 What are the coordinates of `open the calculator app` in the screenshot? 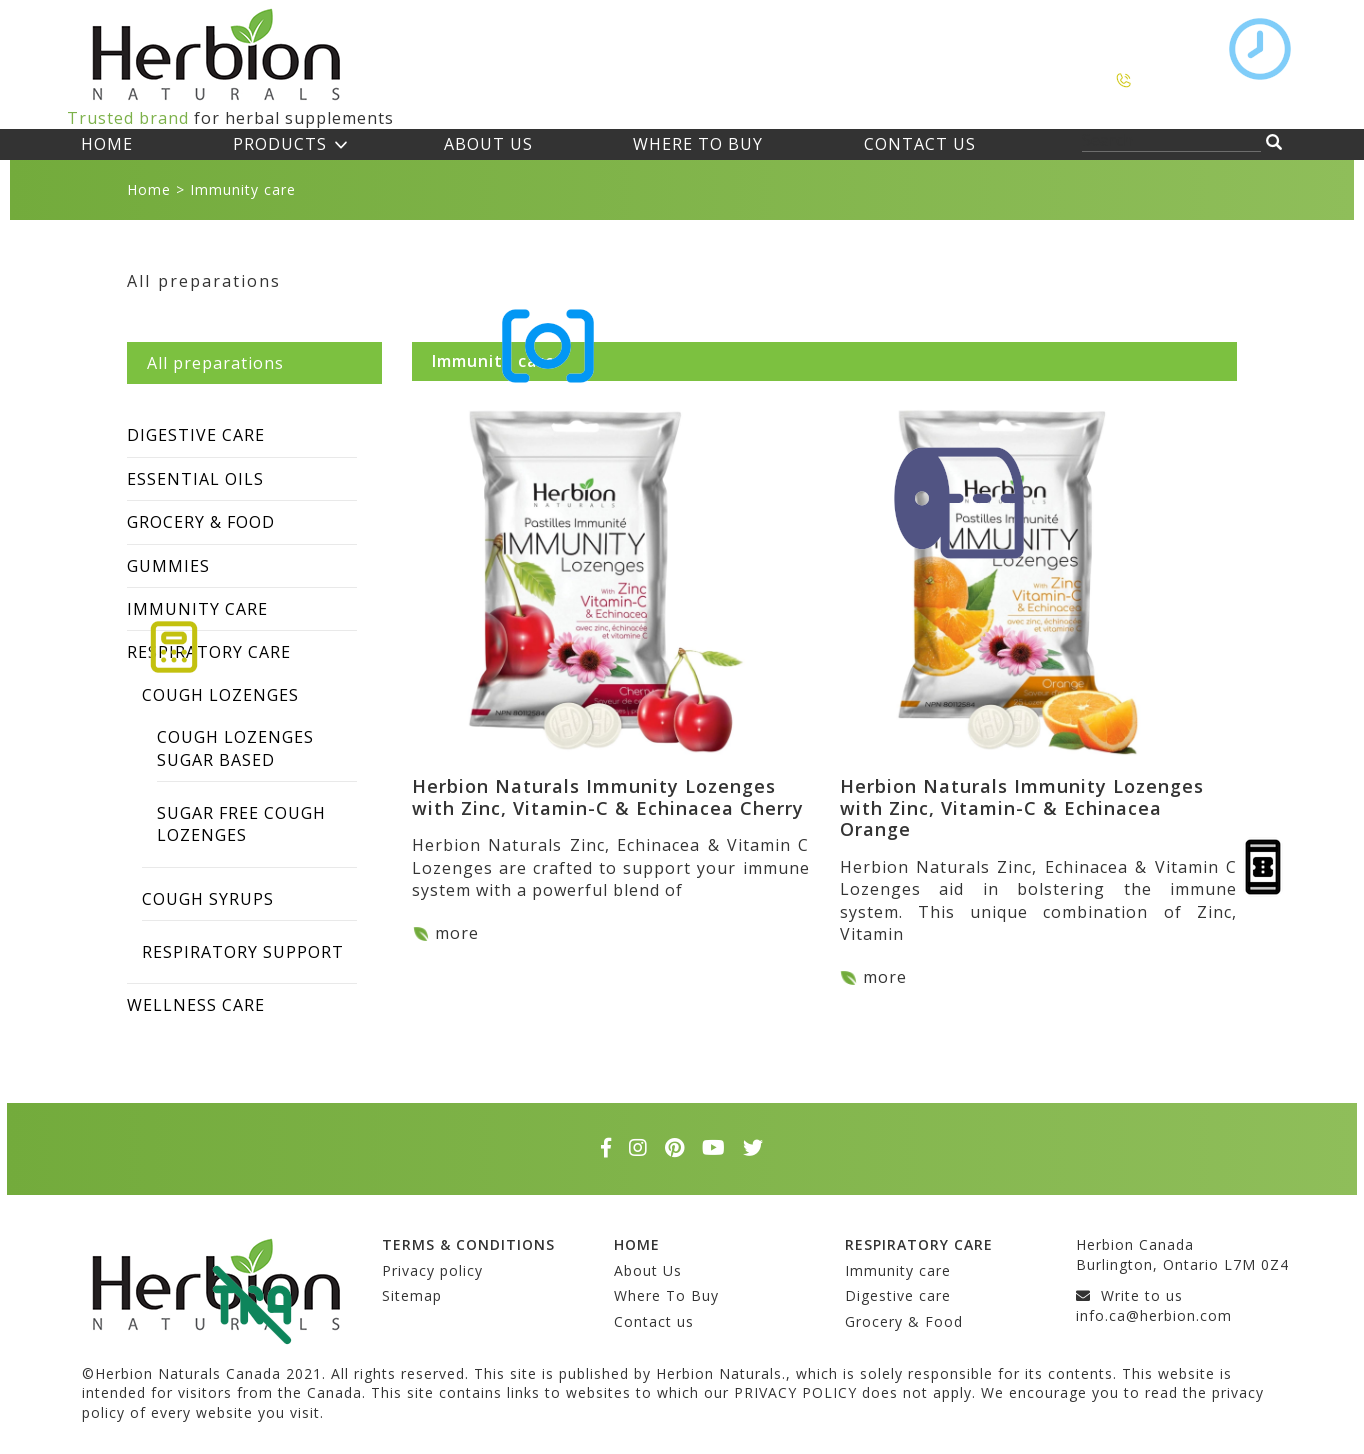 It's located at (174, 647).